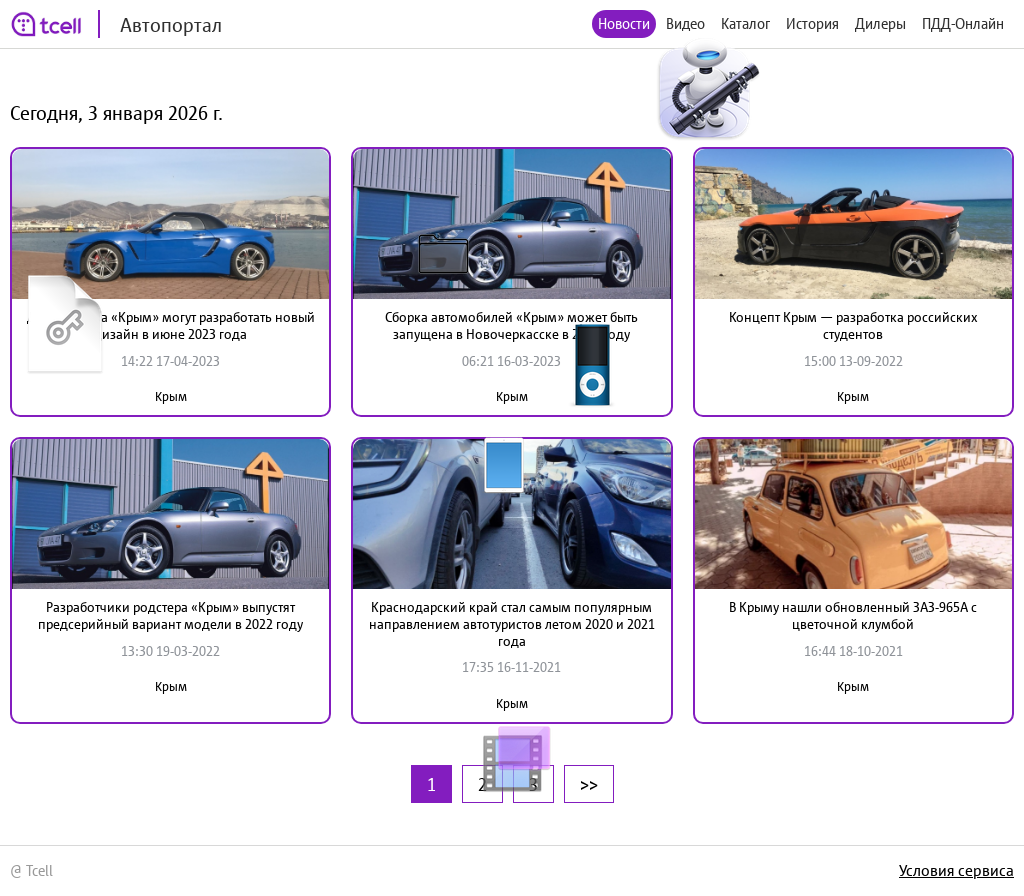 The height and width of the screenshot is (896, 1024). What do you see at coordinates (704, 92) in the screenshot?
I see `open Automator to create automated workflows` at bounding box center [704, 92].